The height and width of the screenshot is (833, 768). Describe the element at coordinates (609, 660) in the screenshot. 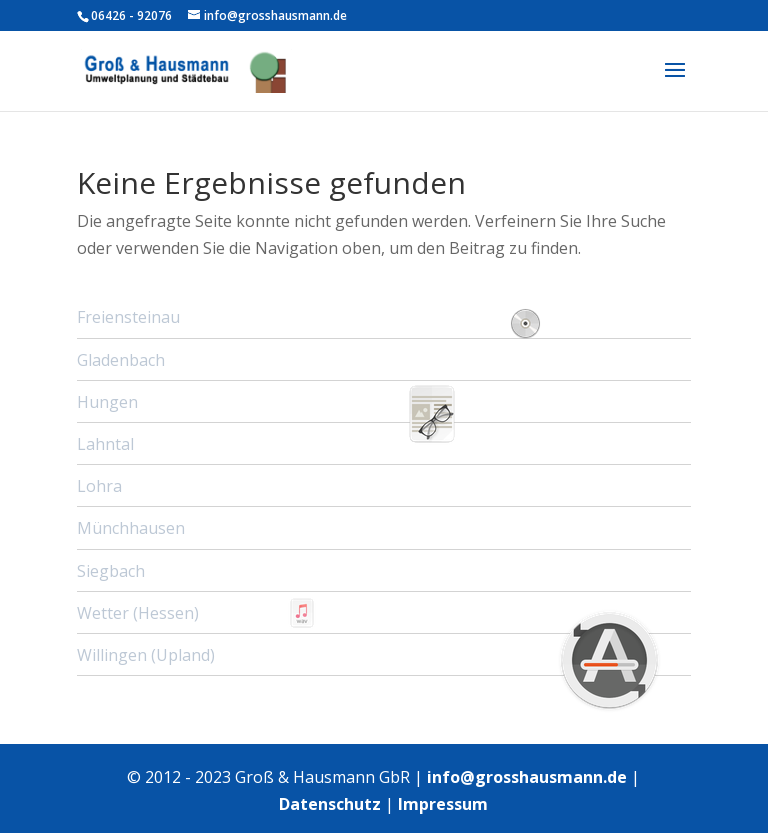

I see `open the software updater application` at that location.